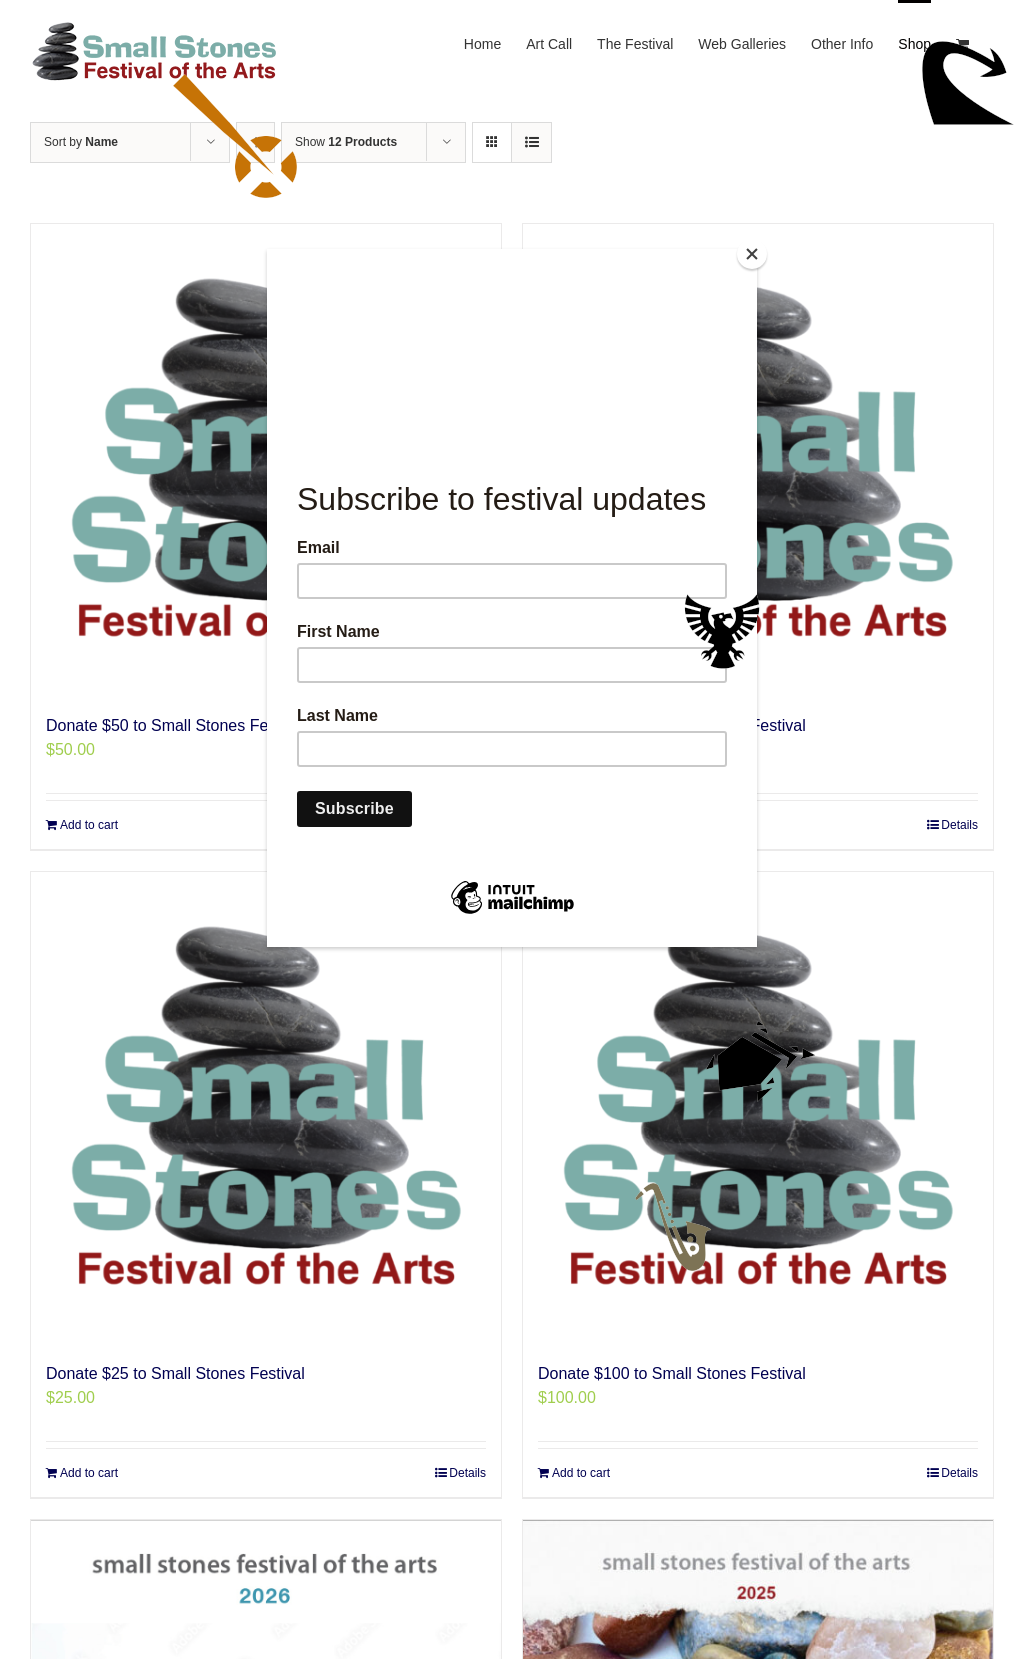 This screenshot has width=1024, height=1659. What do you see at coordinates (759, 1061) in the screenshot?
I see `access origami or paper craft tutorials` at bounding box center [759, 1061].